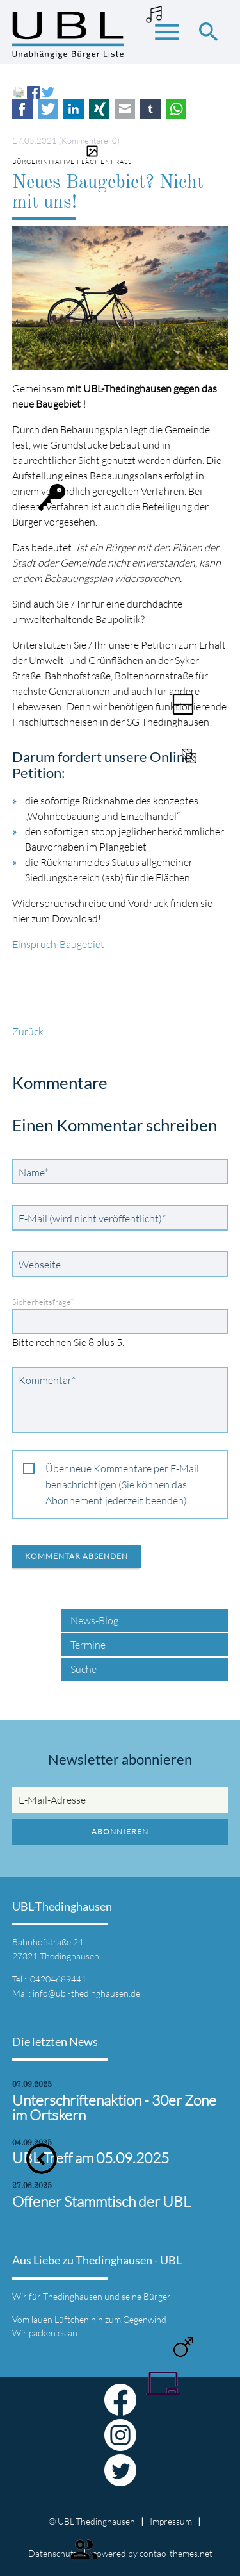 The width and height of the screenshot is (240, 2576). What do you see at coordinates (183, 704) in the screenshot?
I see `split view into top and bottom panels` at bounding box center [183, 704].